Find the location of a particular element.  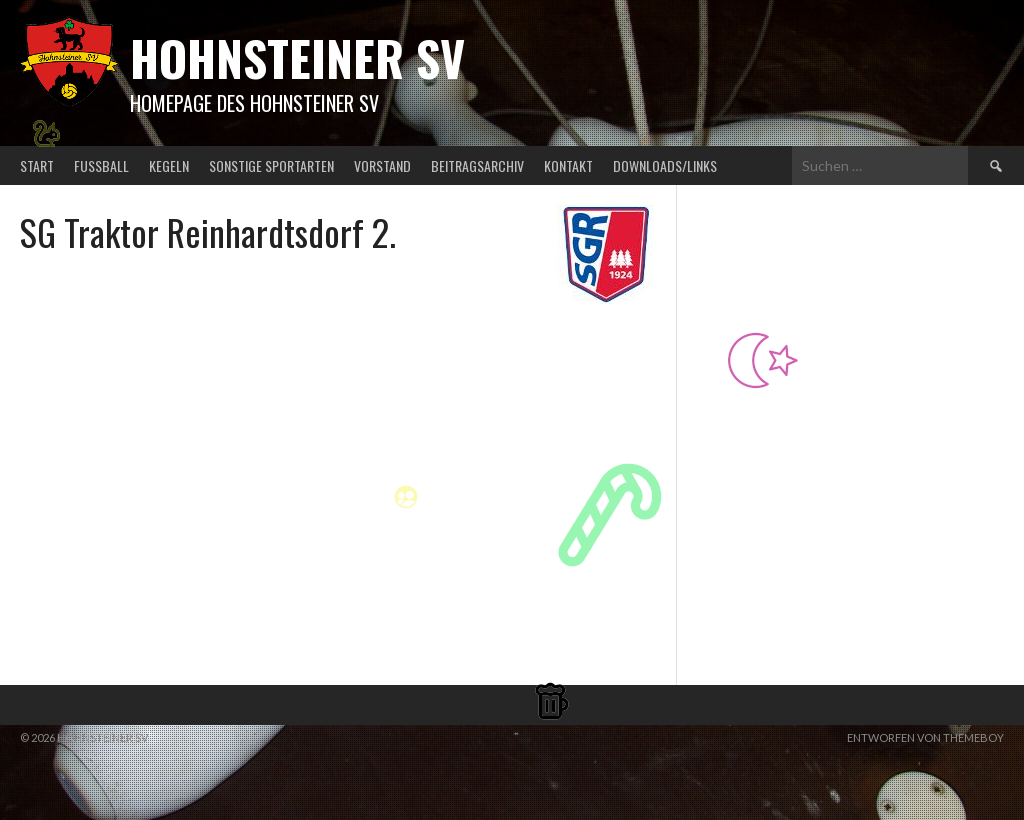

browse nearby bars or breweries is located at coordinates (552, 701).